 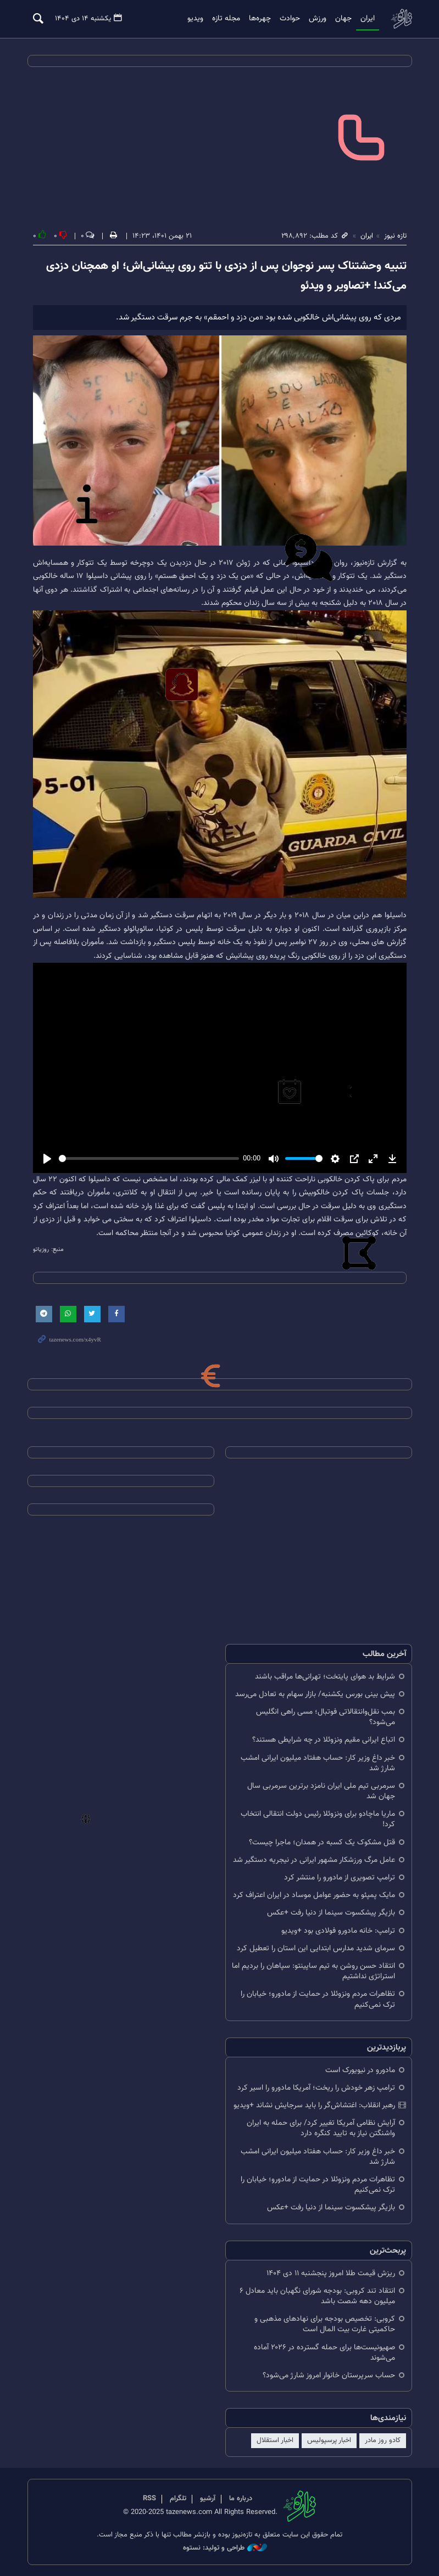 What do you see at coordinates (359, 1253) in the screenshot?
I see `draw a custom polygon shape` at bounding box center [359, 1253].